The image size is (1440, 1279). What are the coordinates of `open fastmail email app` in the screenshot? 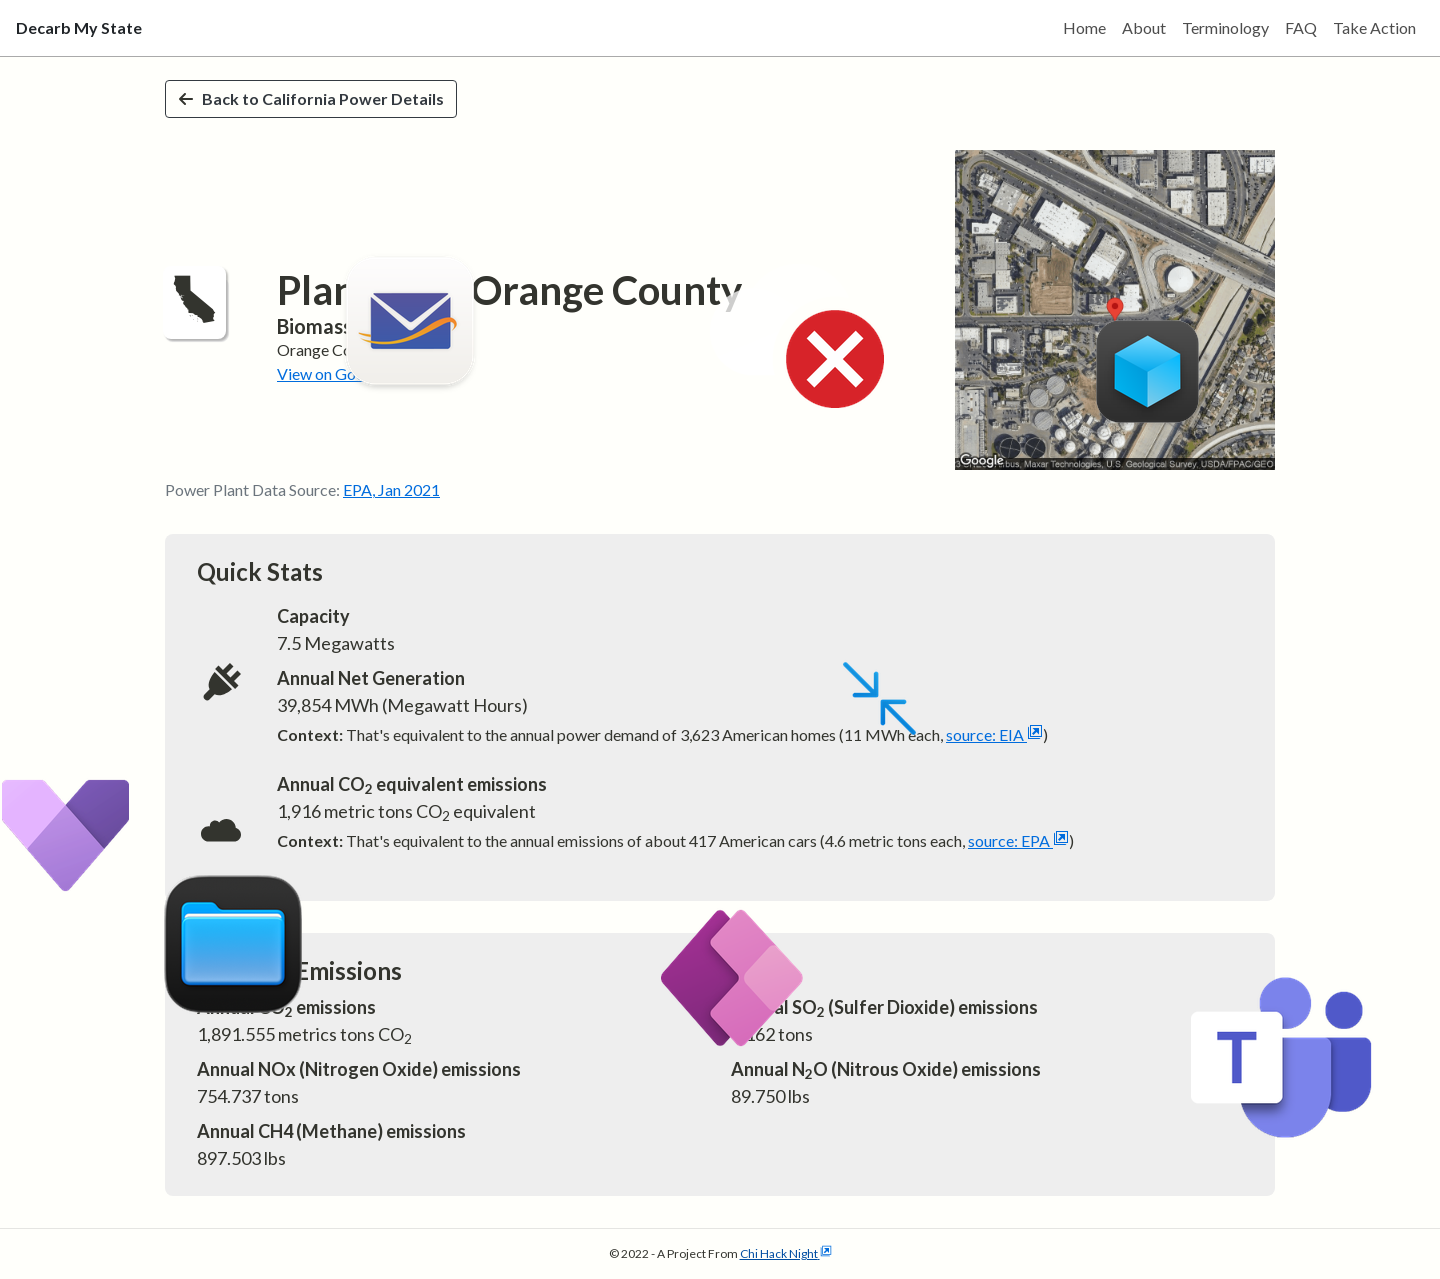 It's located at (410, 321).